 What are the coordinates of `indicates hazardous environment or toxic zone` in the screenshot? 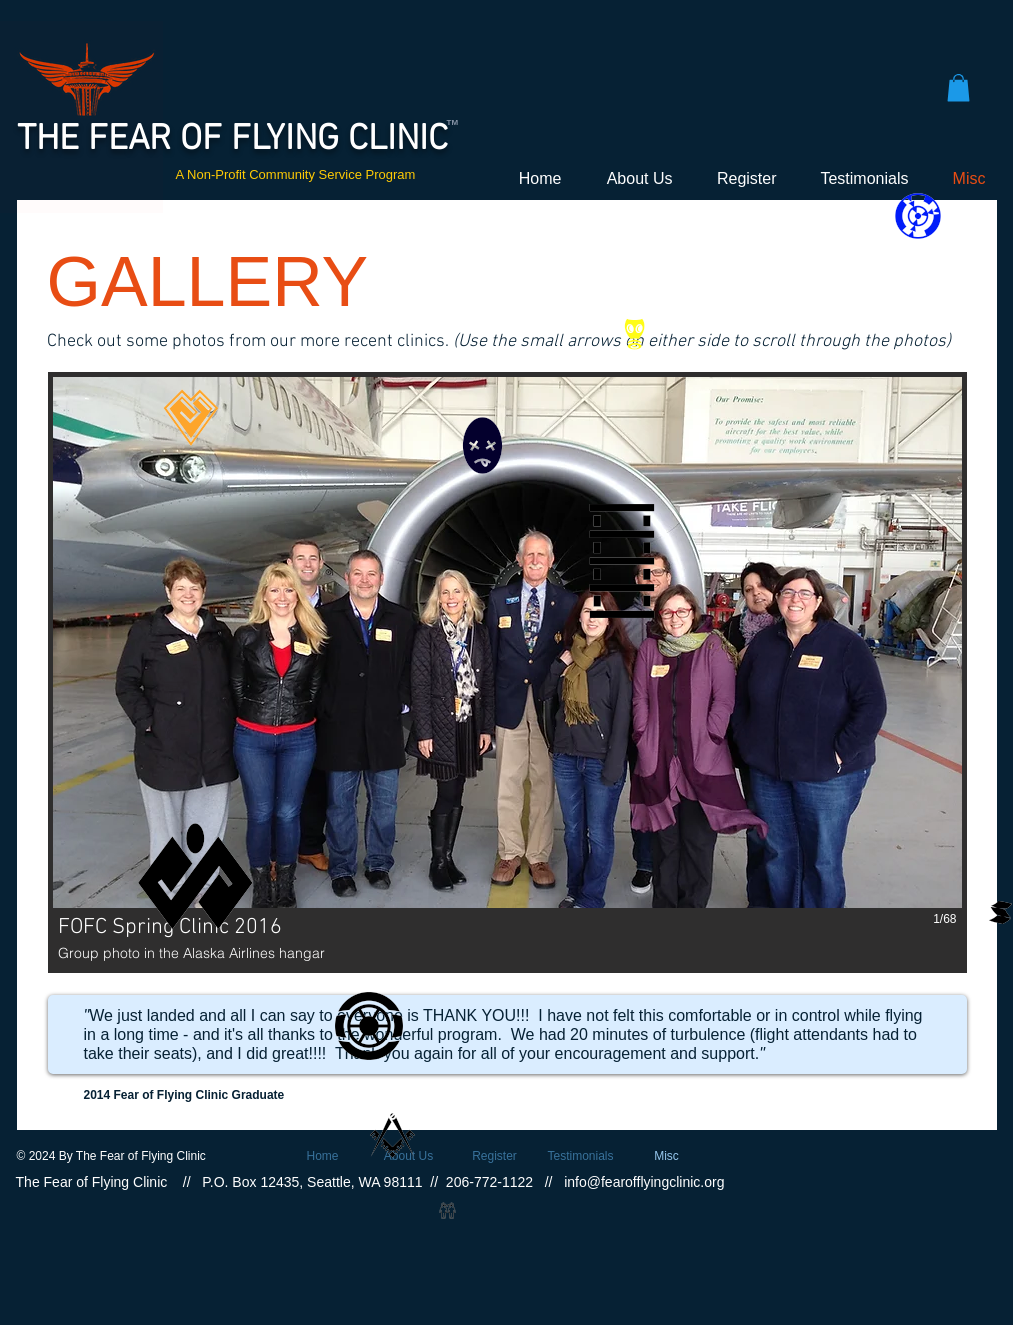 It's located at (635, 334).